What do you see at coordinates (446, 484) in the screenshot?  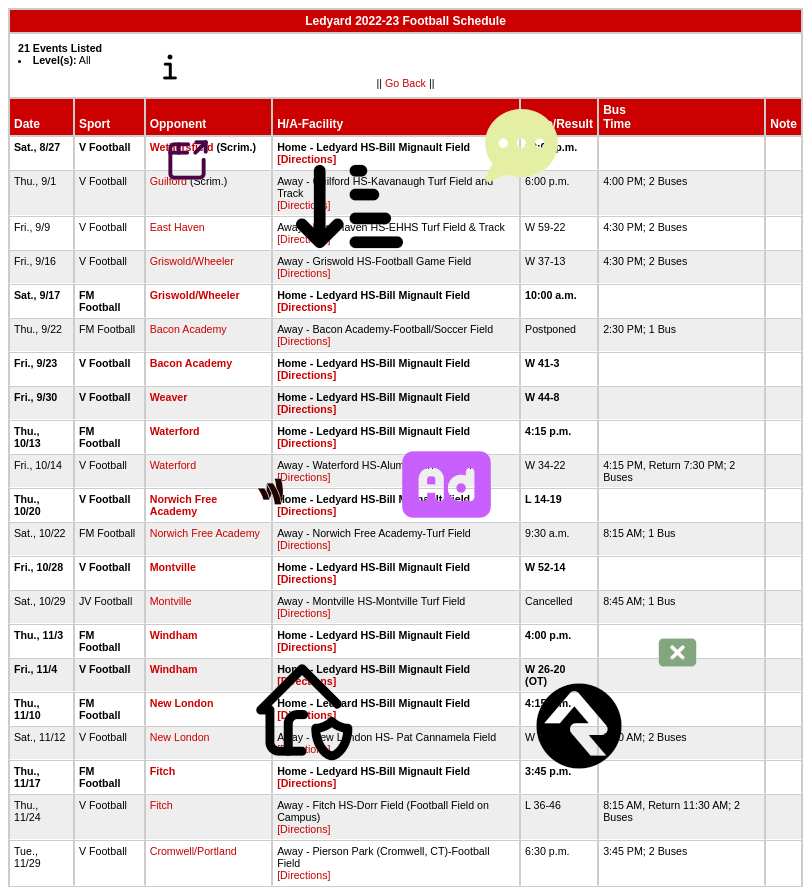 I see `indicates an advertisement or sponsored content` at bounding box center [446, 484].